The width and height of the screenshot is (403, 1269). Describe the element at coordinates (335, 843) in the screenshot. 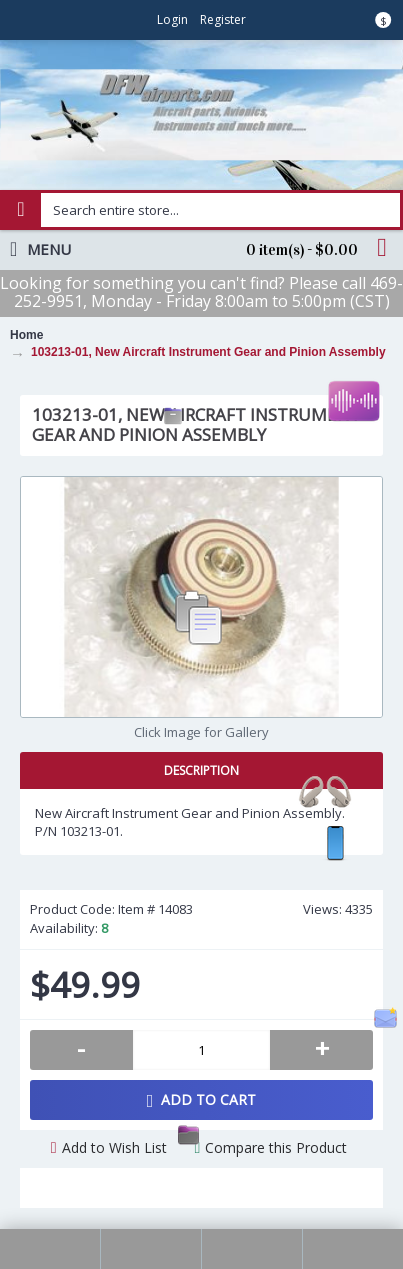

I see `iPhone 12 Pro device icon` at that location.